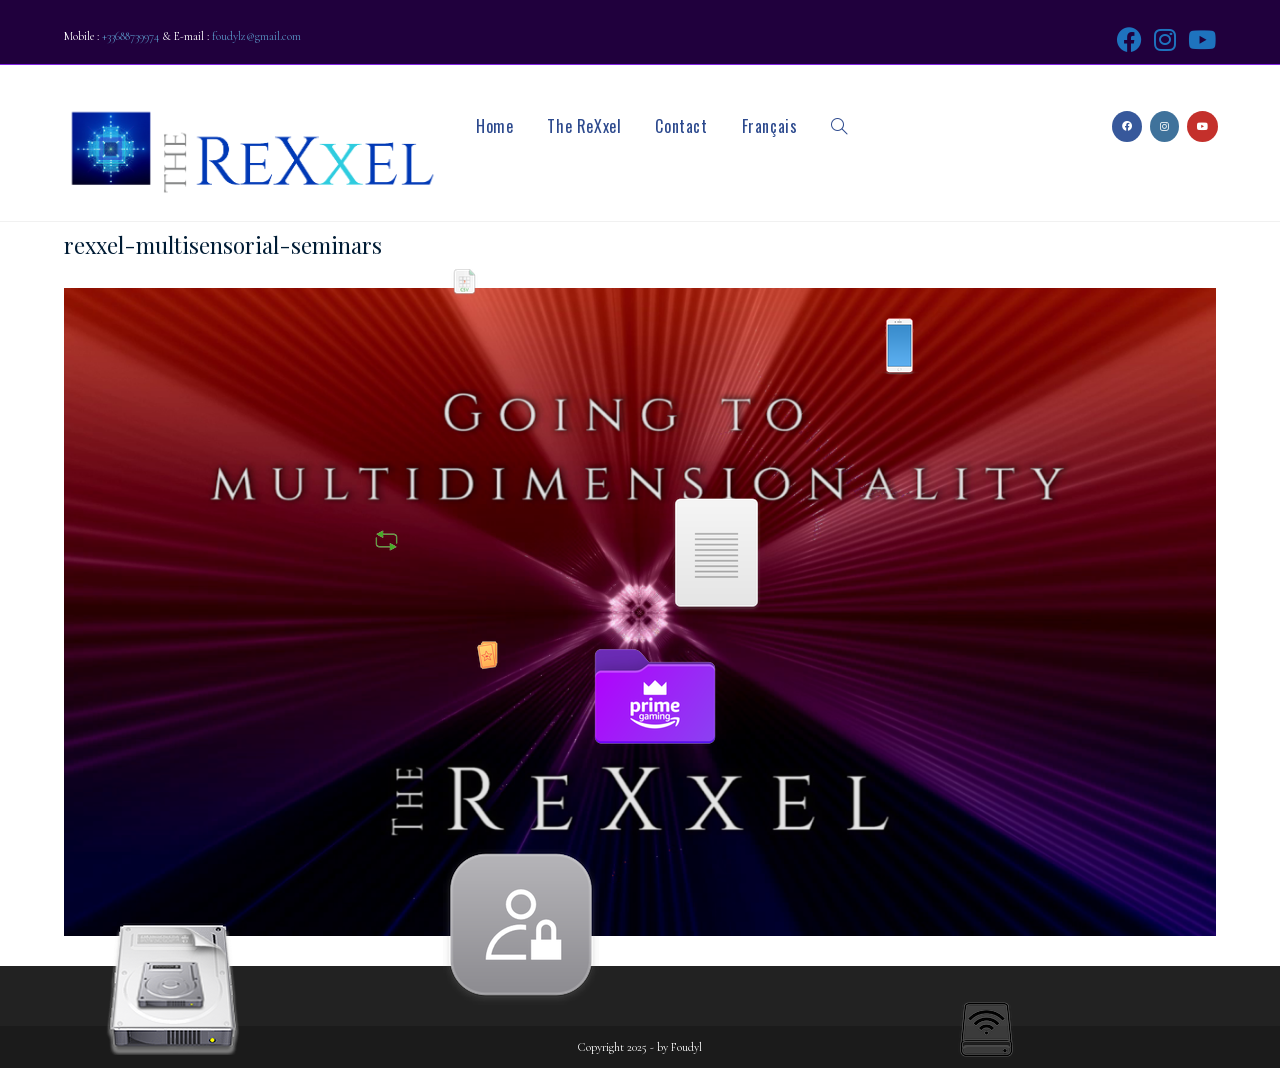 The height and width of the screenshot is (1068, 1280). Describe the element at coordinates (521, 927) in the screenshot. I see `manage network information service (NIS) user settings` at that location.